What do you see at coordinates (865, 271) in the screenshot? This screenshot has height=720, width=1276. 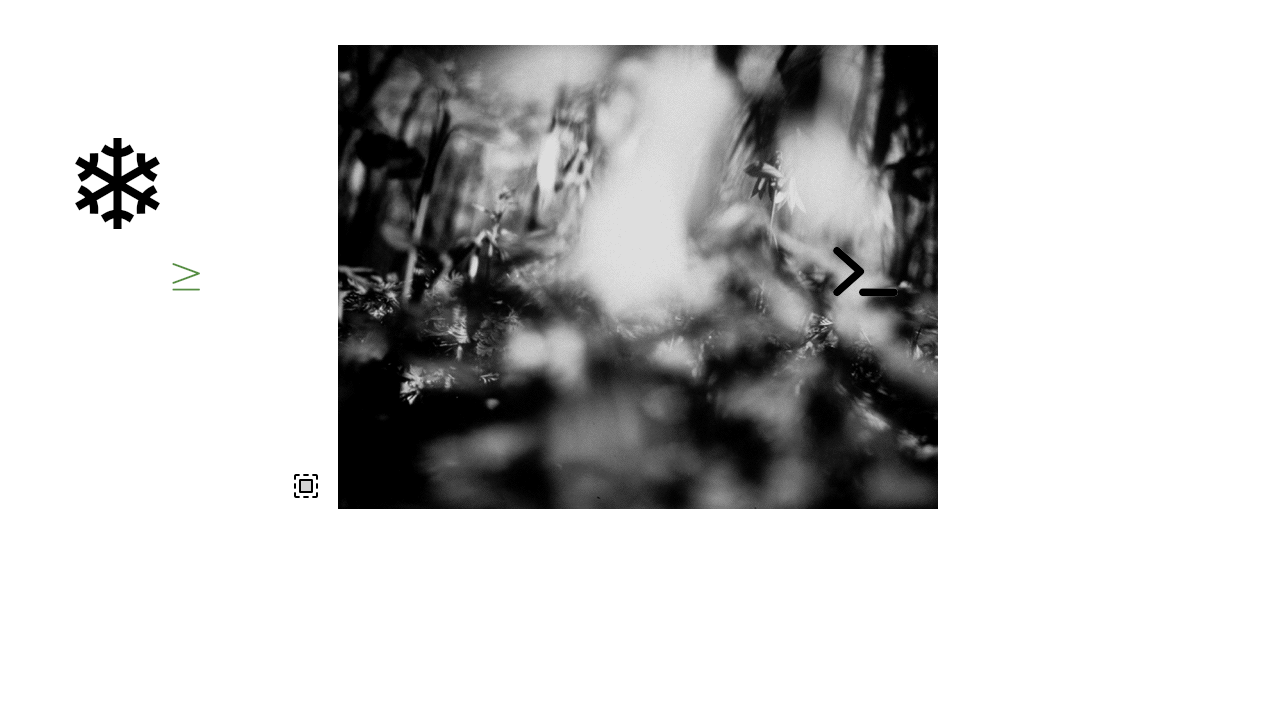 I see `open the command line terminal` at bounding box center [865, 271].